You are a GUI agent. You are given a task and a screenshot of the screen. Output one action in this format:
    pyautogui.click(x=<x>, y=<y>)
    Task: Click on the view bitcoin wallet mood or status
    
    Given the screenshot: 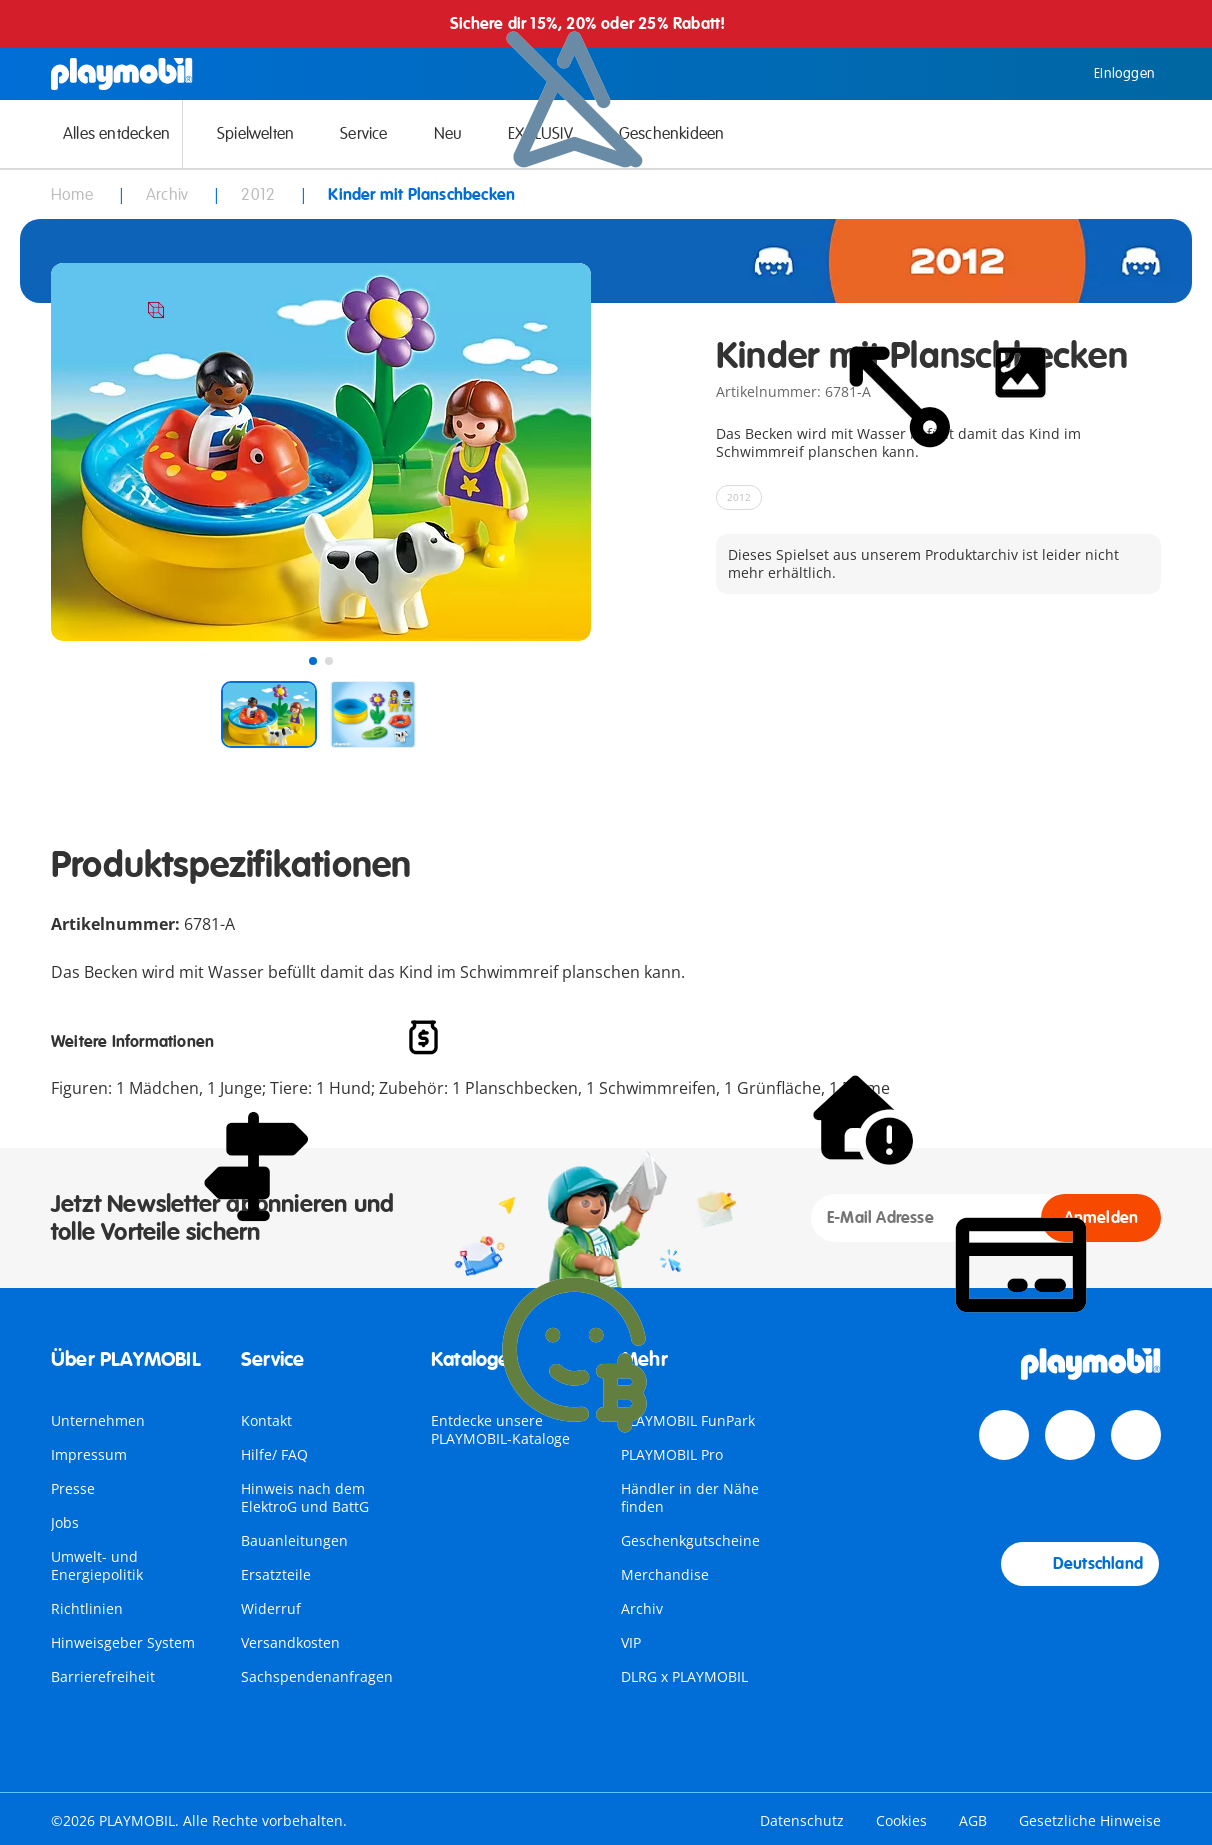 What is the action you would take?
    pyautogui.click(x=574, y=1349)
    